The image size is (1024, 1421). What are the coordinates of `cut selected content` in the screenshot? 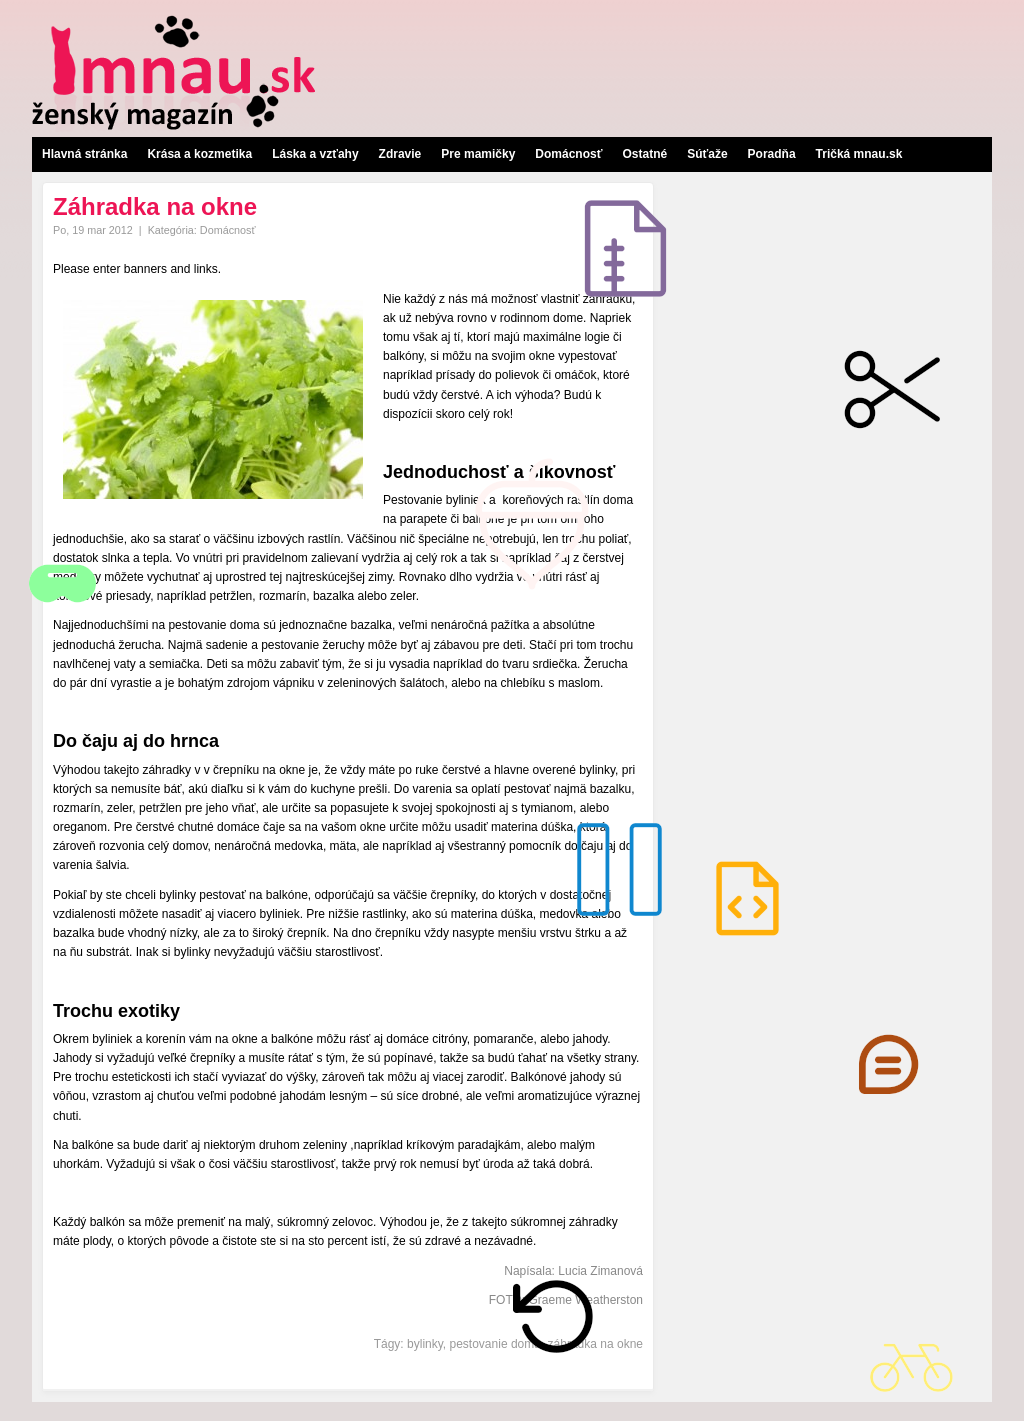 It's located at (890, 389).